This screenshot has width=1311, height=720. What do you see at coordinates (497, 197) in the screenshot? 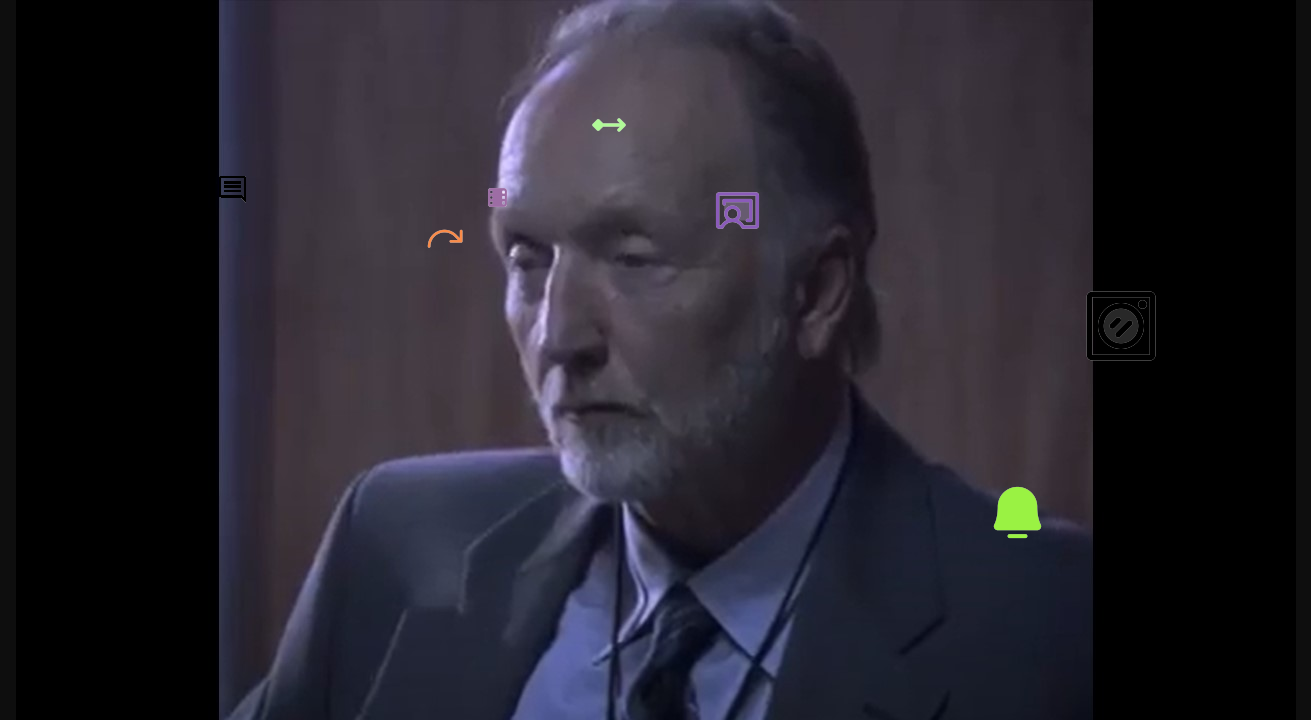
I see `view video or movie content` at bounding box center [497, 197].